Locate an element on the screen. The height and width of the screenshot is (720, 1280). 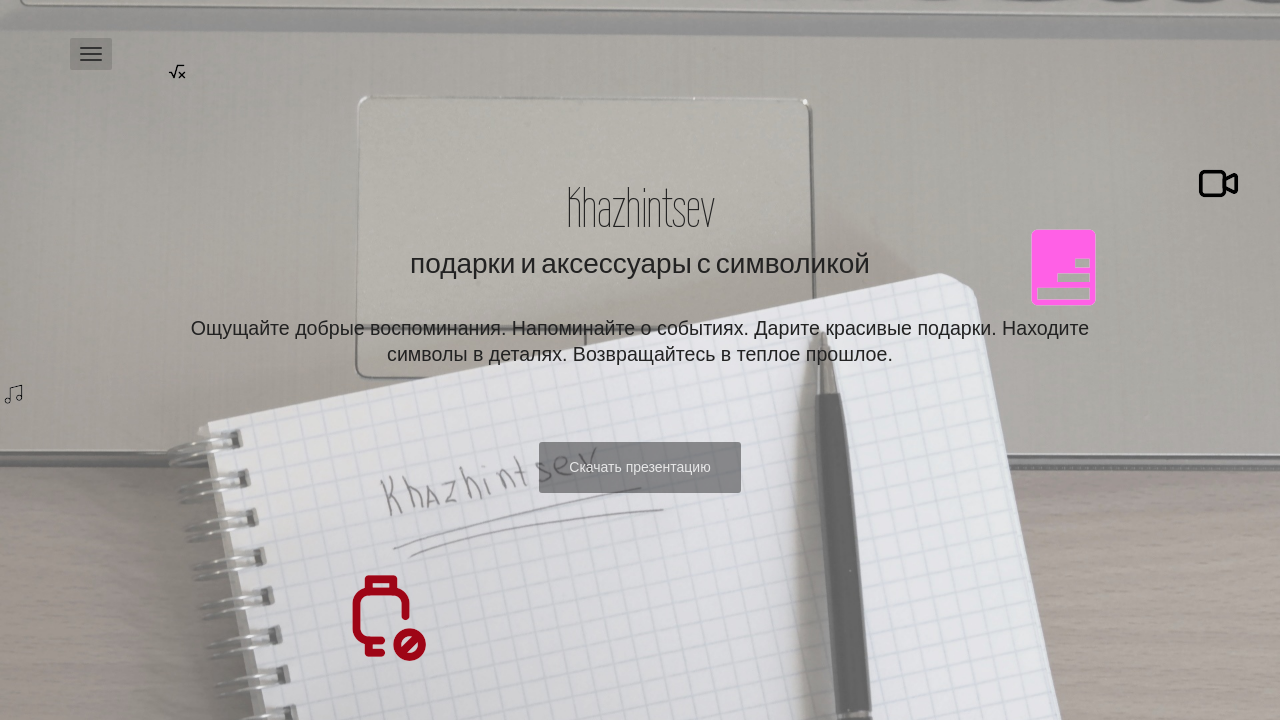
cancel smartwatch pairing is located at coordinates (381, 616).